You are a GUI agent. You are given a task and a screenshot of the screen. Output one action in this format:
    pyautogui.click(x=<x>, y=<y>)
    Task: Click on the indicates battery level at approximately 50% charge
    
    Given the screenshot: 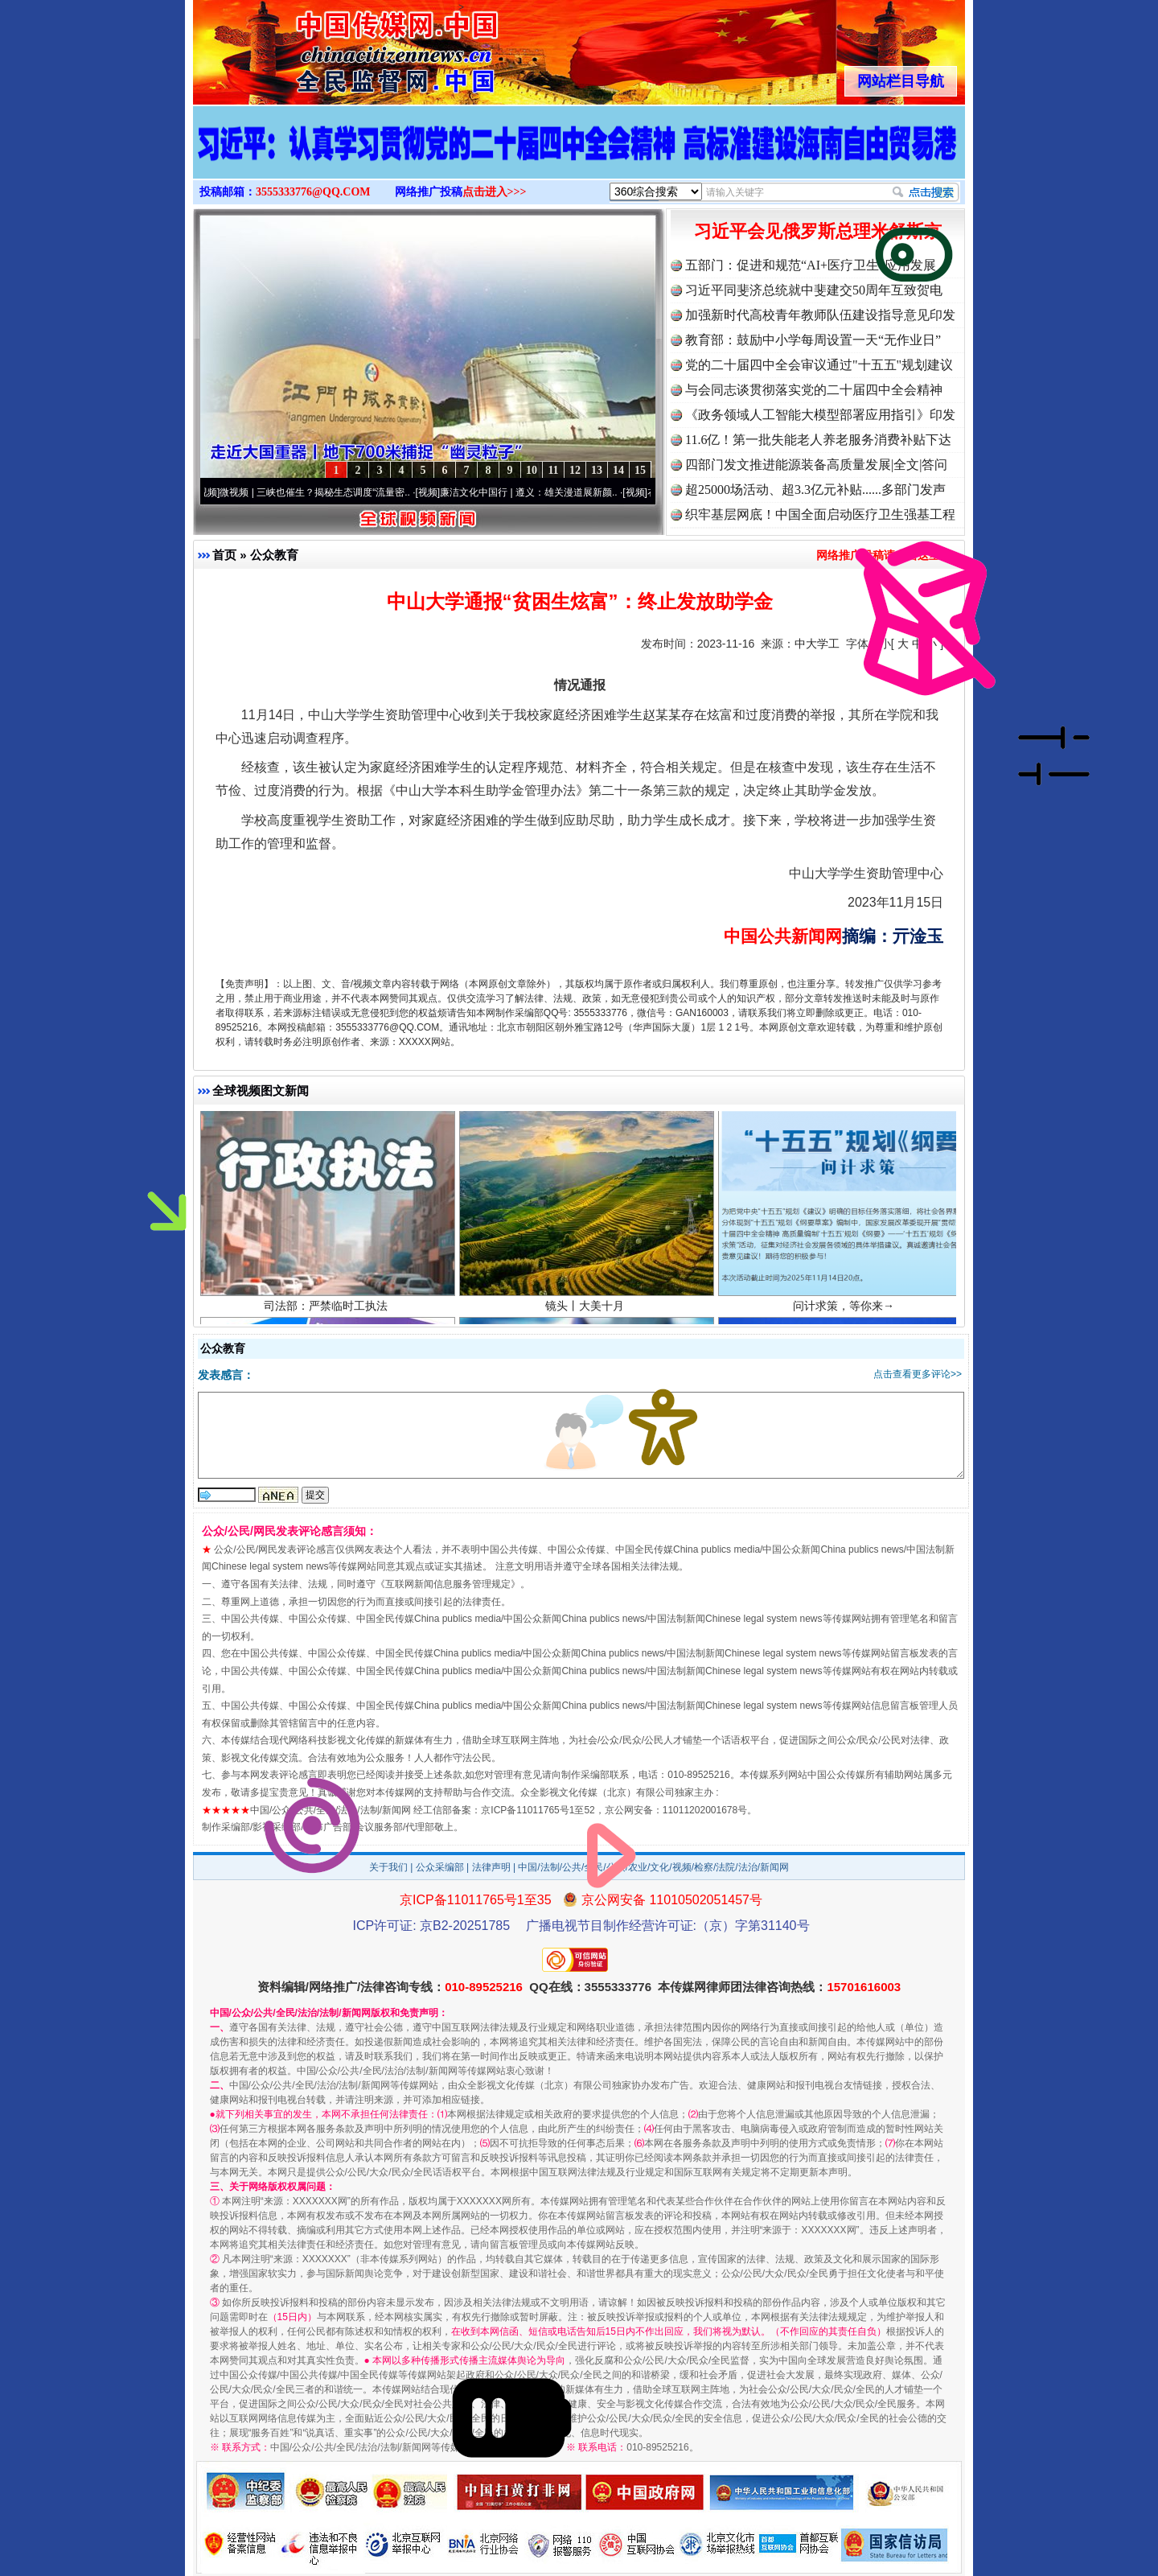 What is the action you would take?
    pyautogui.click(x=511, y=2418)
    